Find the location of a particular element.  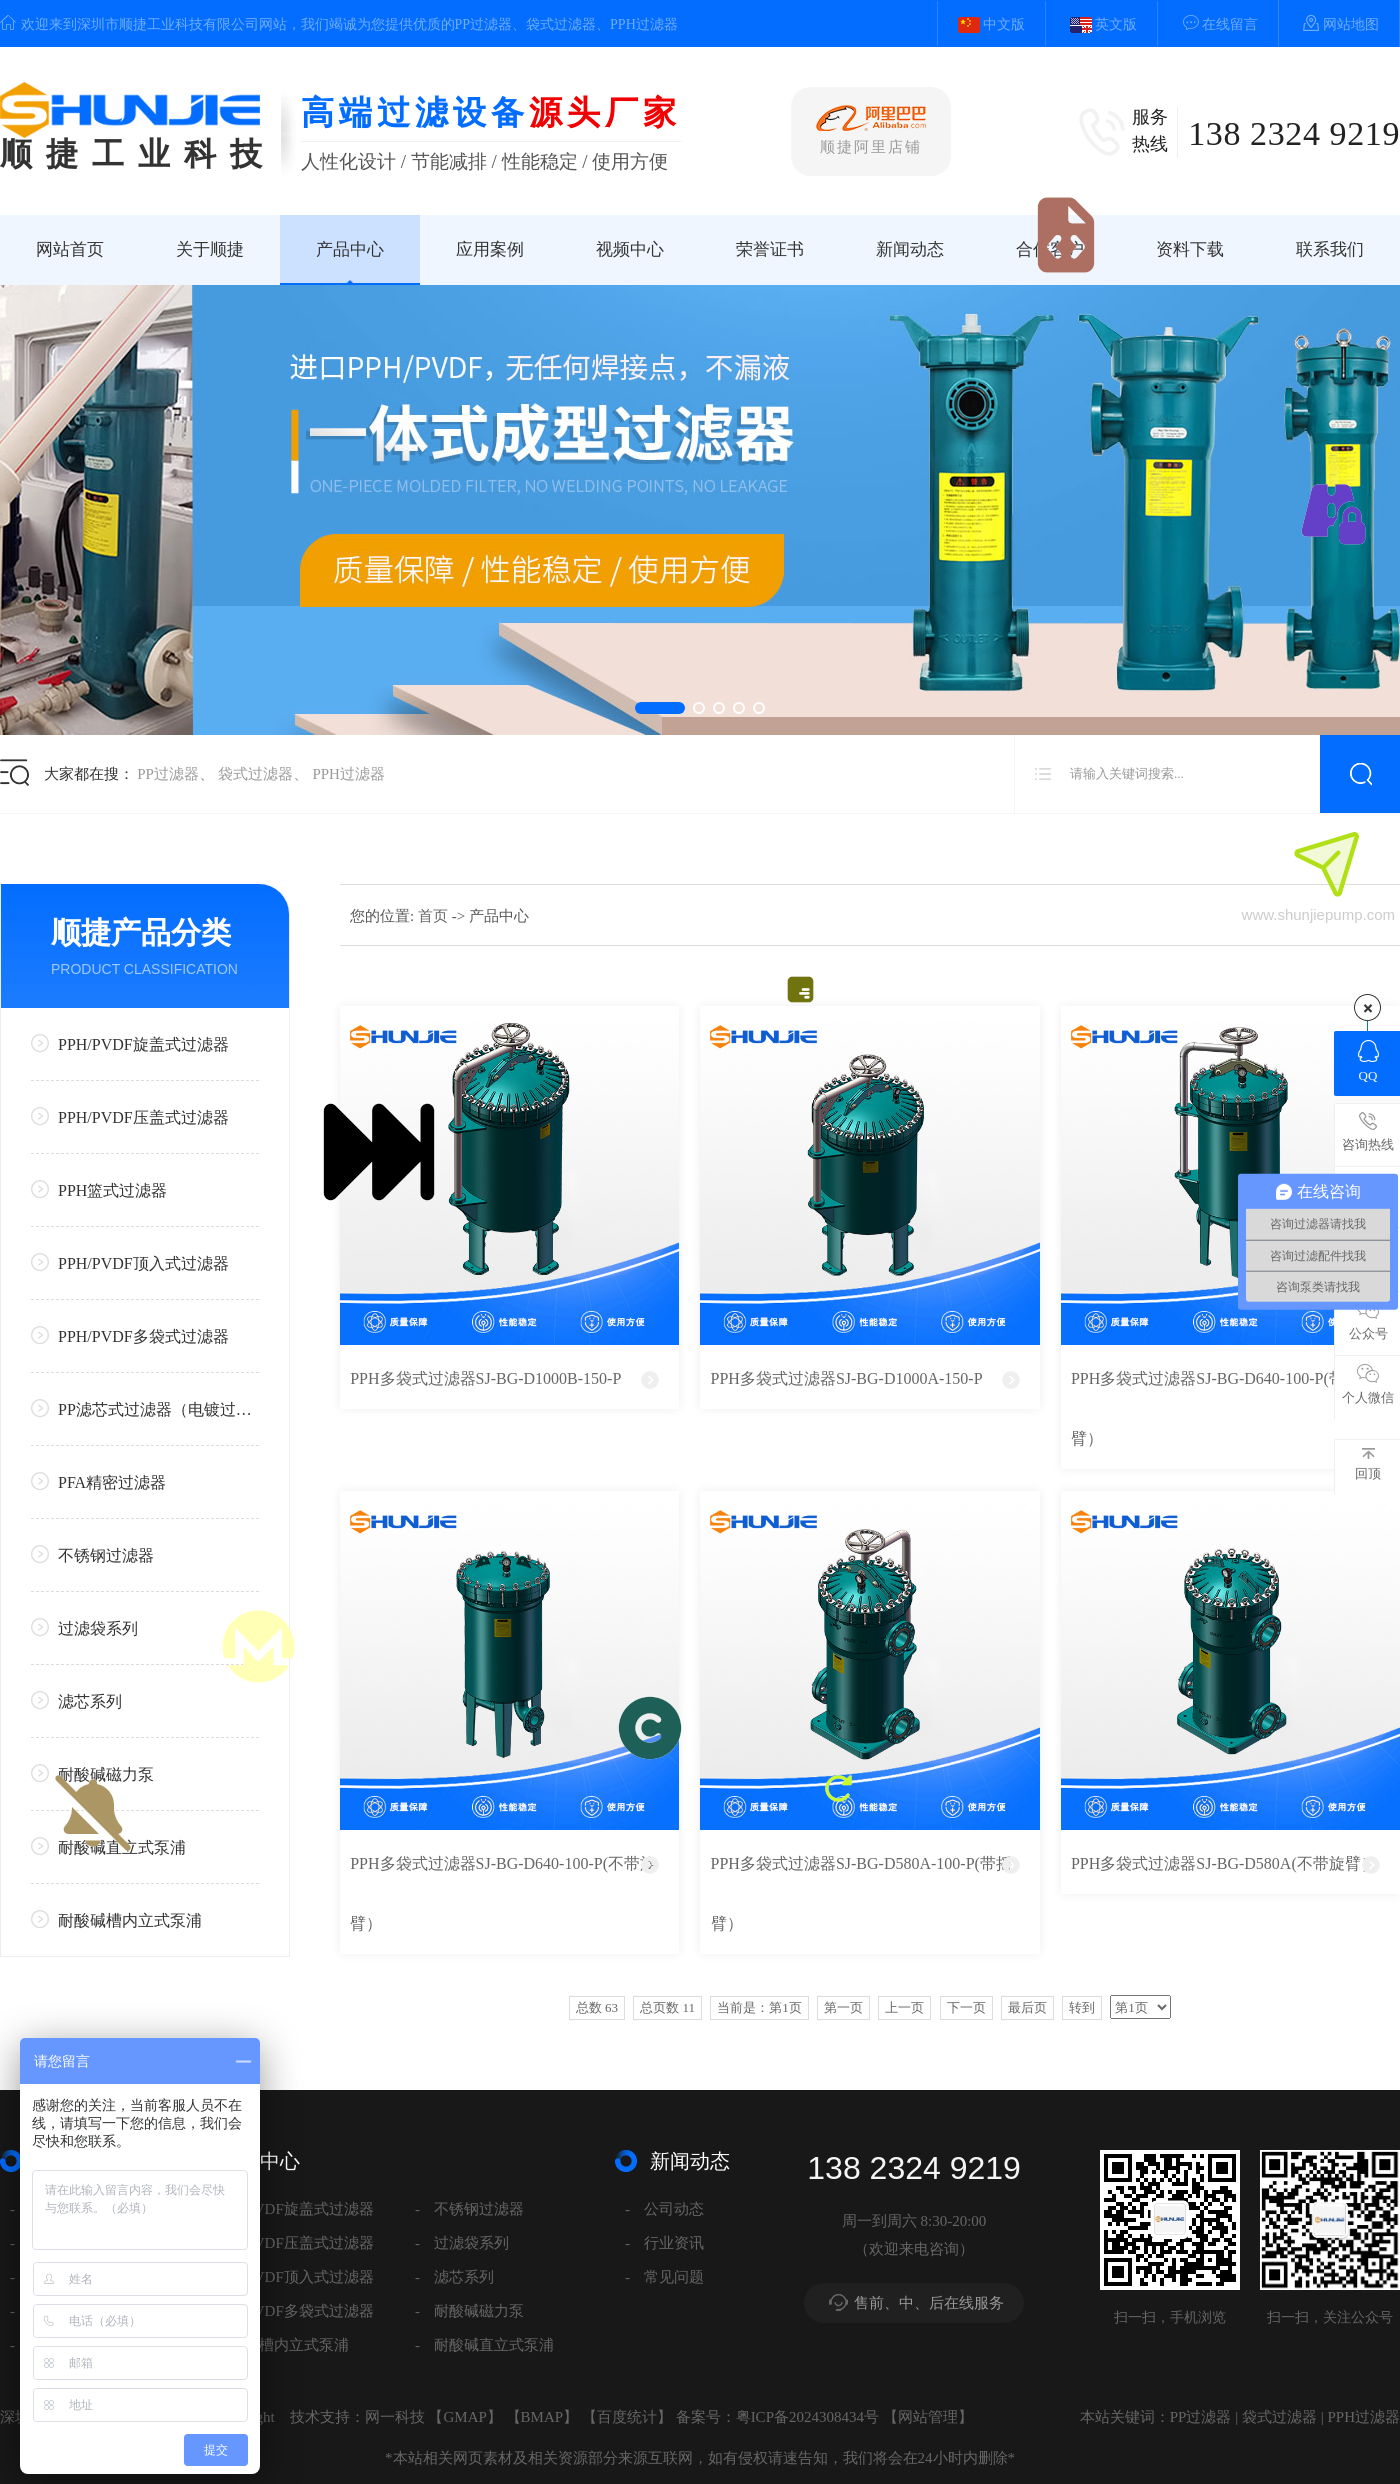

send a message is located at coordinates (1329, 862).